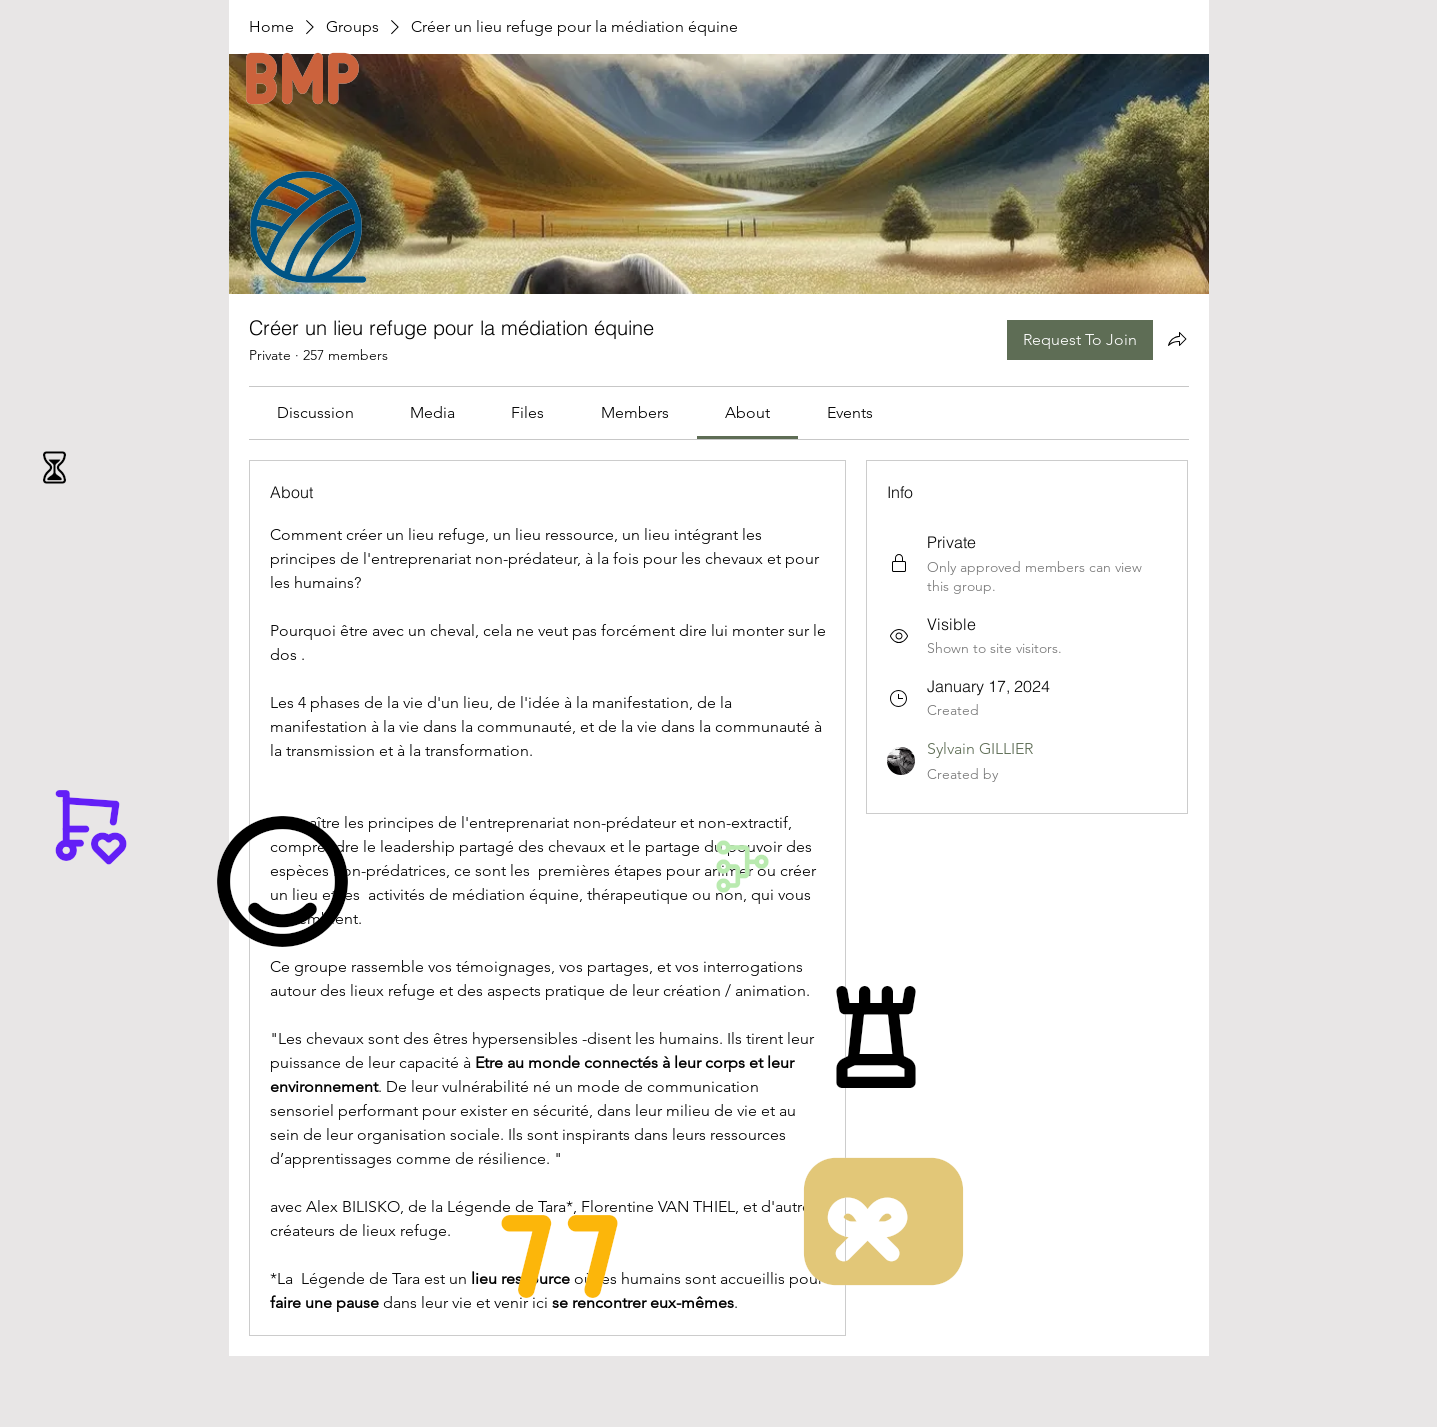 The height and width of the screenshot is (1427, 1437). Describe the element at coordinates (87, 825) in the screenshot. I see `view your wishlist or saved items` at that location.